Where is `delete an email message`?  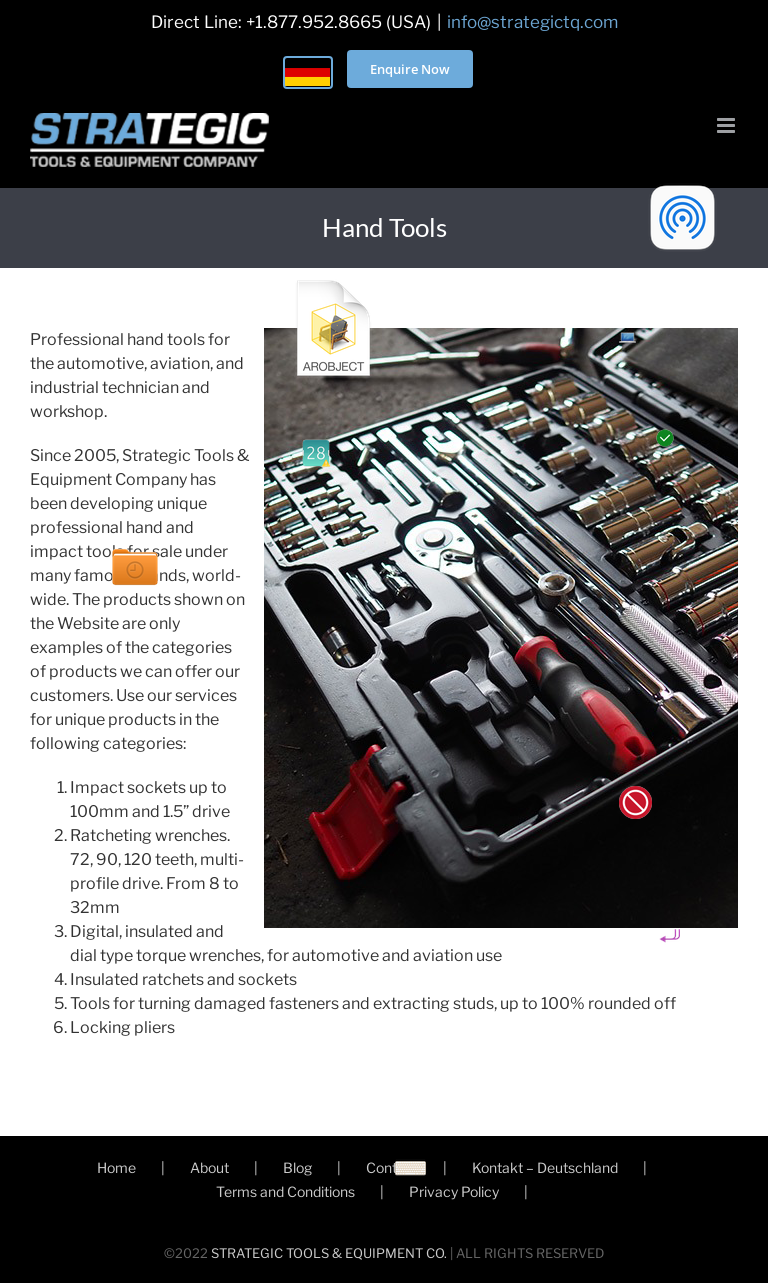
delete an email message is located at coordinates (635, 802).